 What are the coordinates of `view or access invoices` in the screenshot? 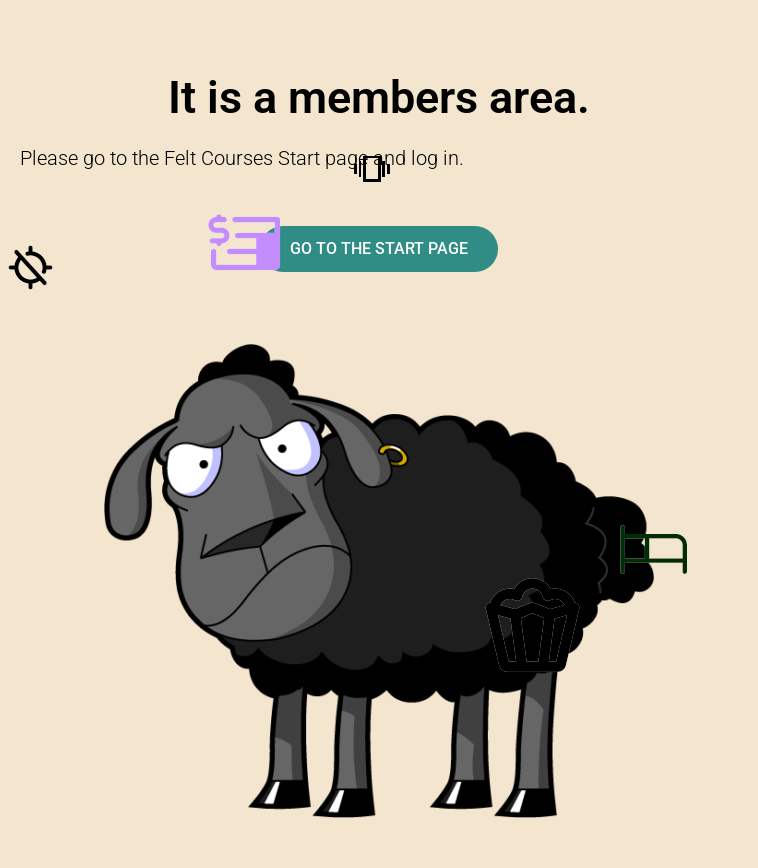 It's located at (245, 243).